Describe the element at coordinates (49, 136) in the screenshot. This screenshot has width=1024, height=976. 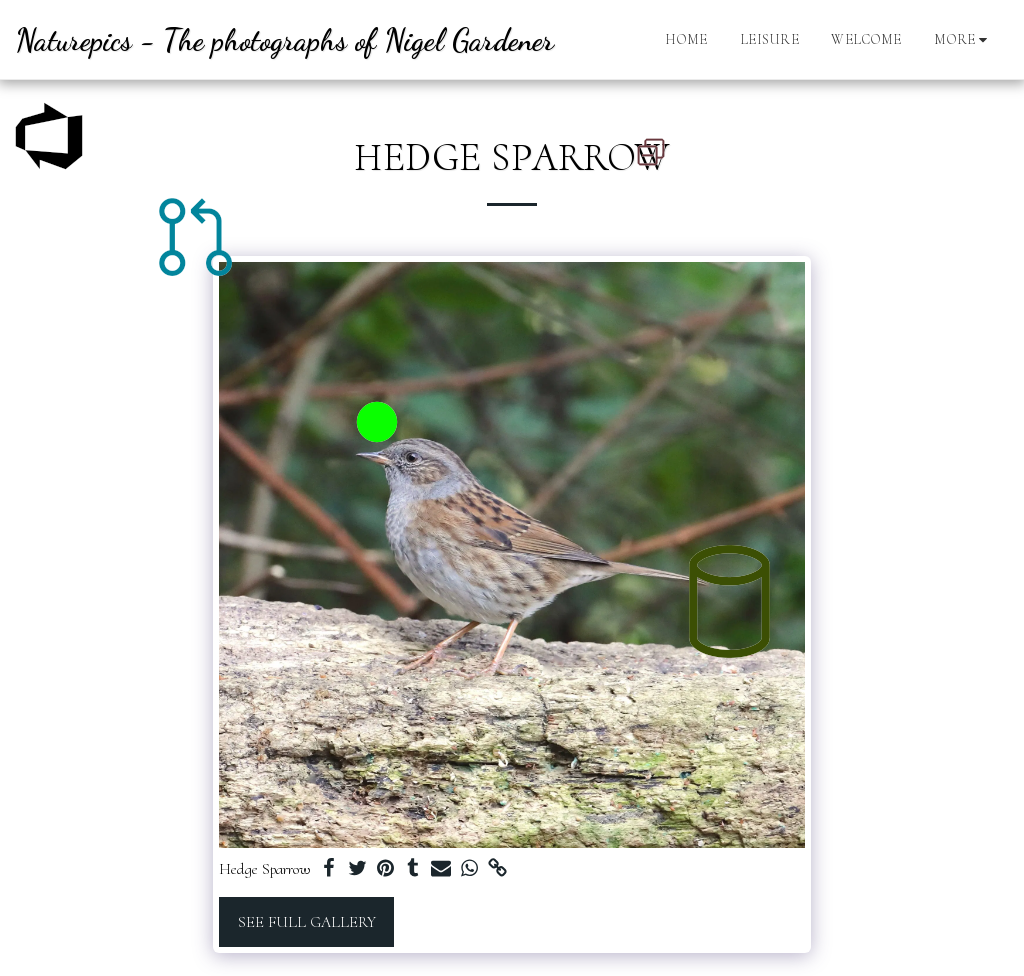
I see `open azure devops integration` at that location.